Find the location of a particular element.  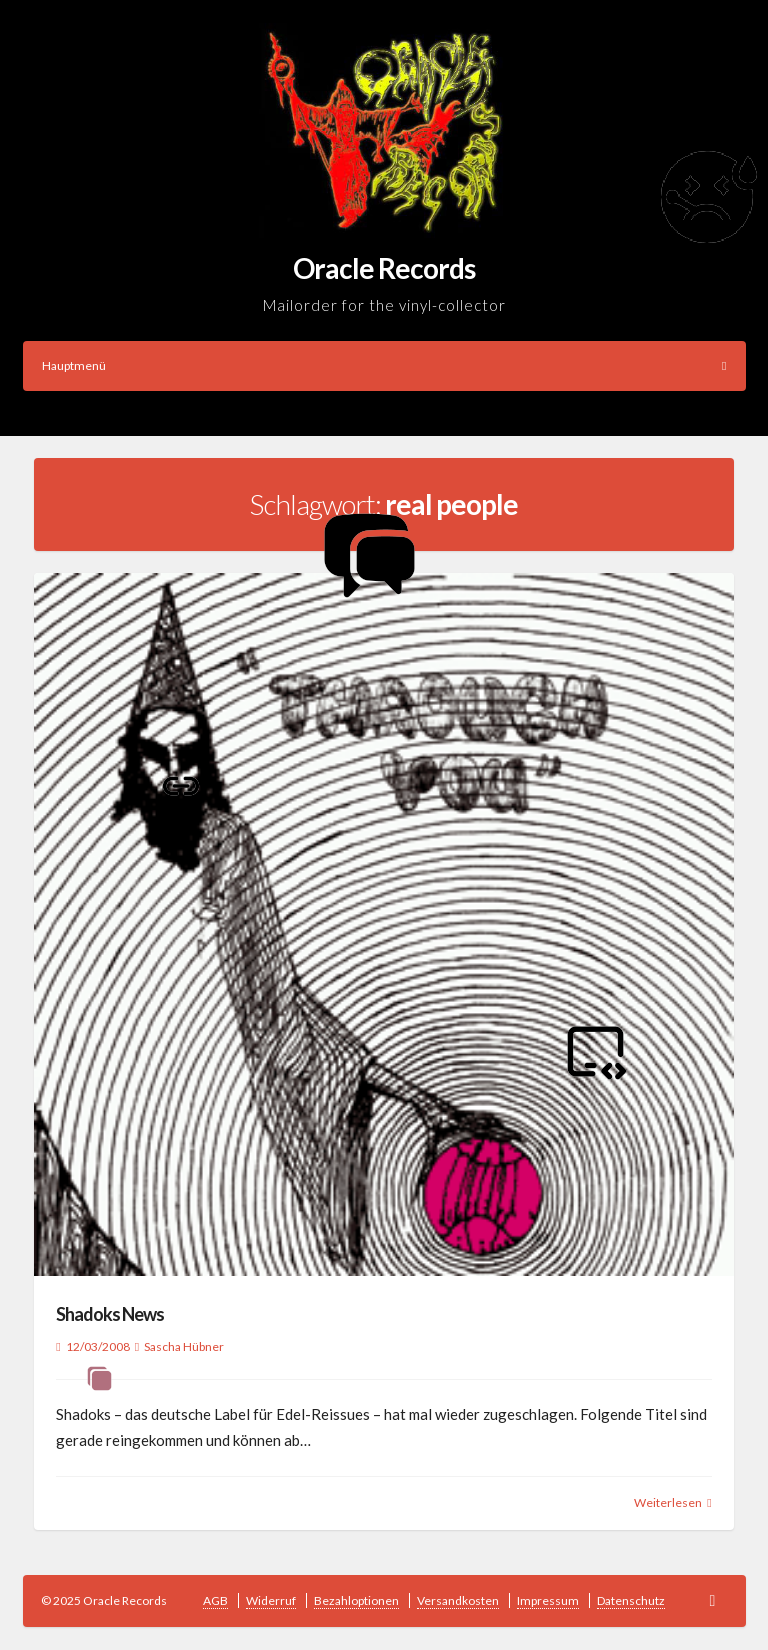

copy to clipboard is located at coordinates (99, 1378).